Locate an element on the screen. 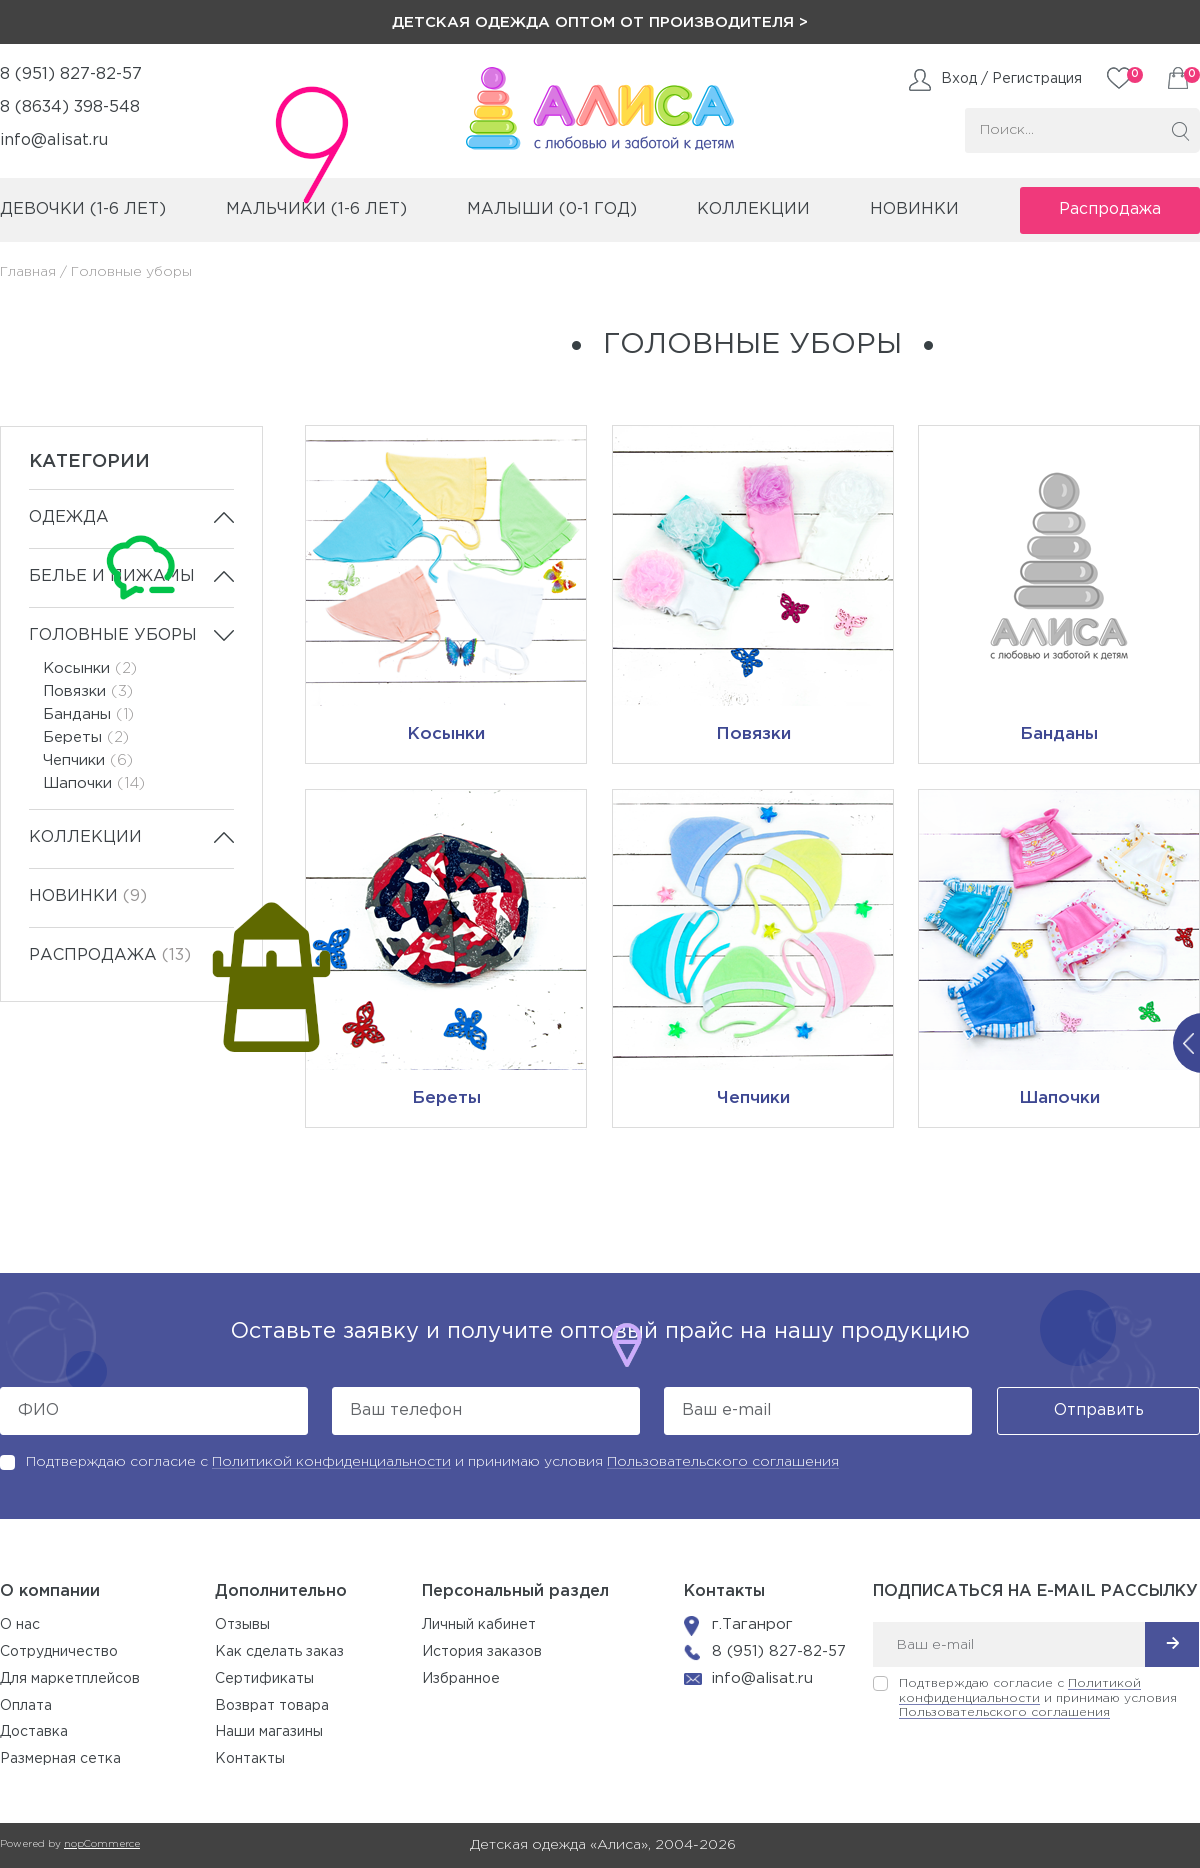 This screenshot has height=1868, width=1200. remove a message or conversation is located at coordinates (139, 567).